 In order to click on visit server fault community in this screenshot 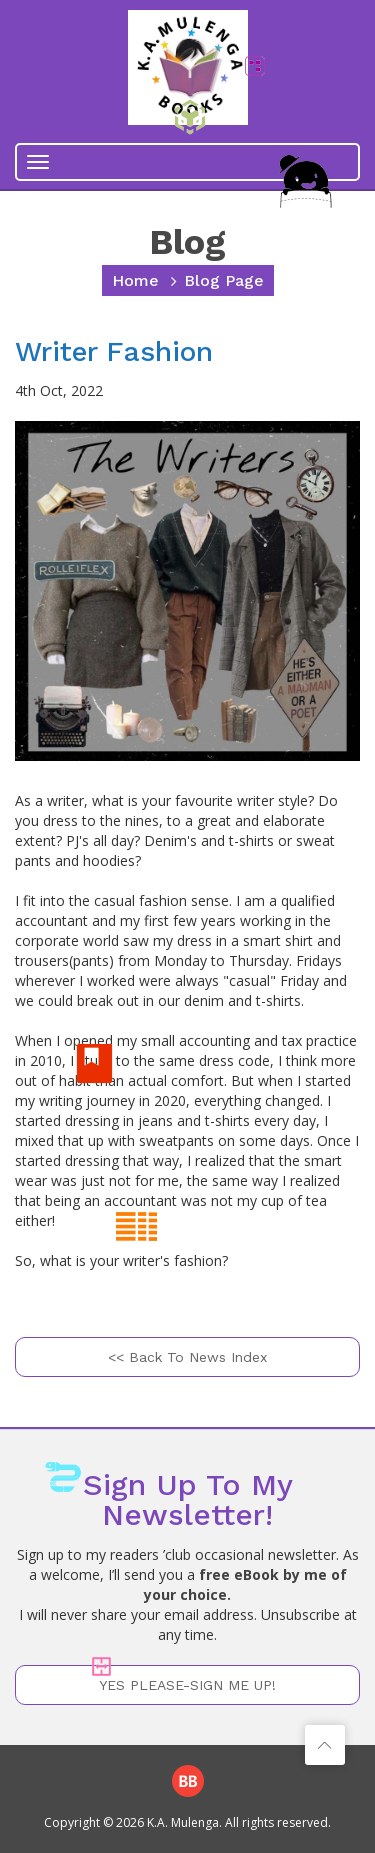, I will do `click(136, 1226)`.